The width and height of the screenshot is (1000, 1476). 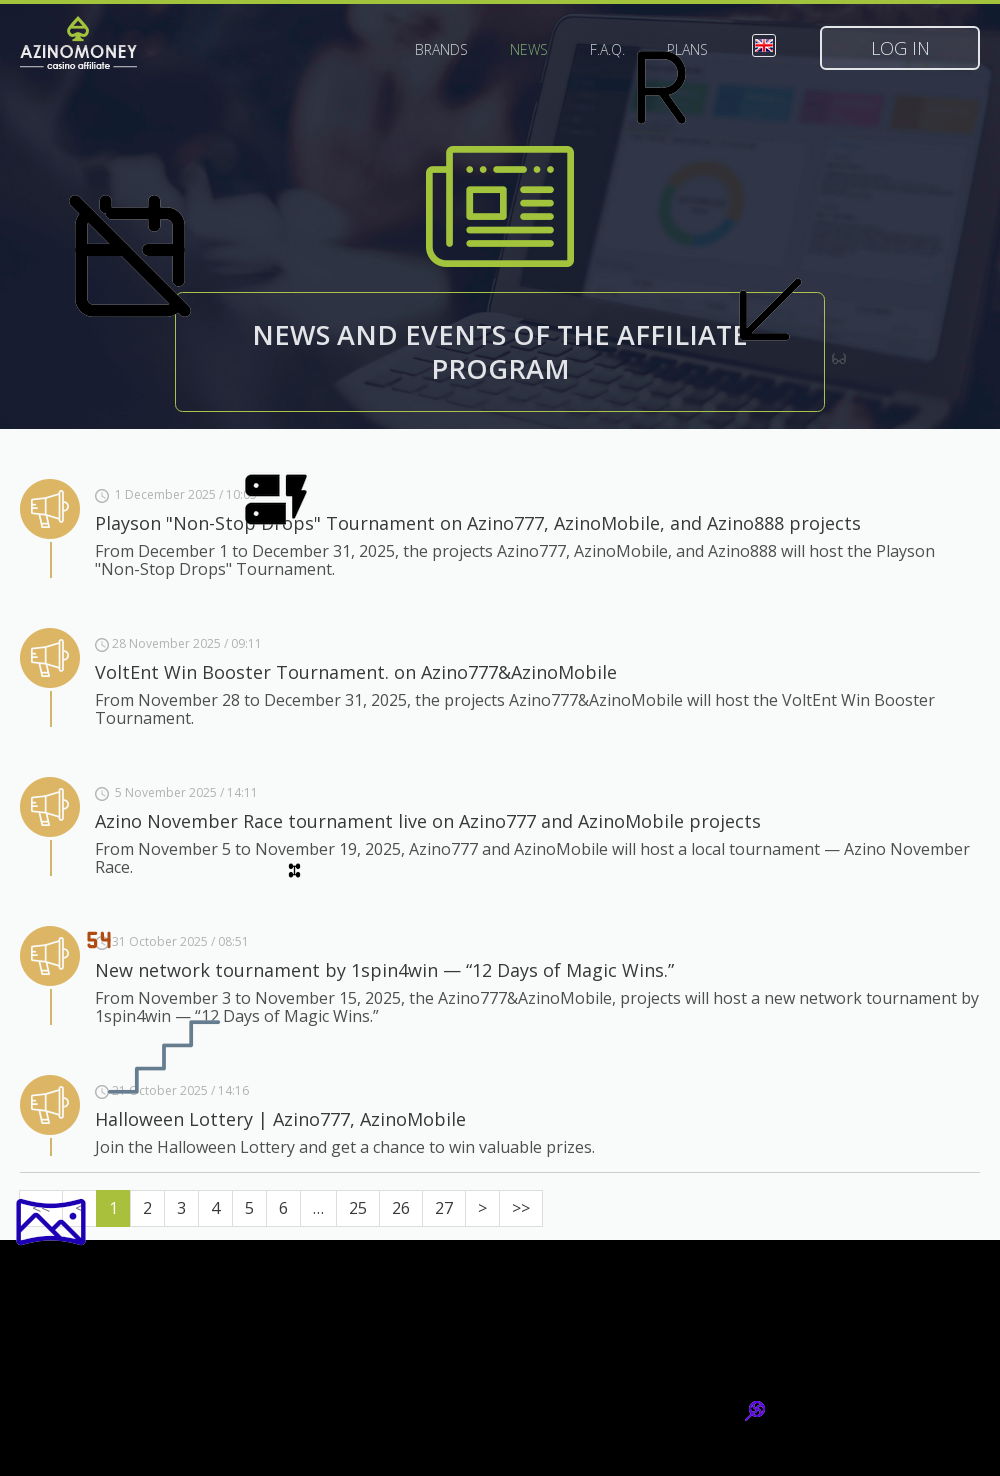 What do you see at coordinates (51, 1222) in the screenshot?
I see `view panorama photos` at bounding box center [51, 1222].